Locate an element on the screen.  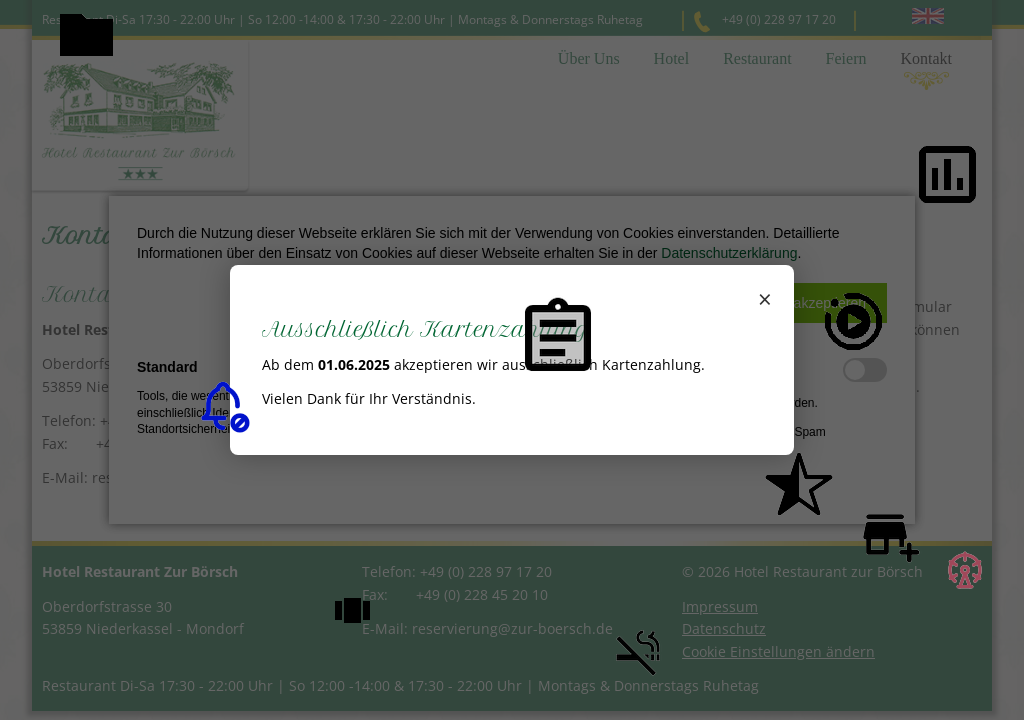
indicates a partial or half-star rating is located at coordinates (799, 484).